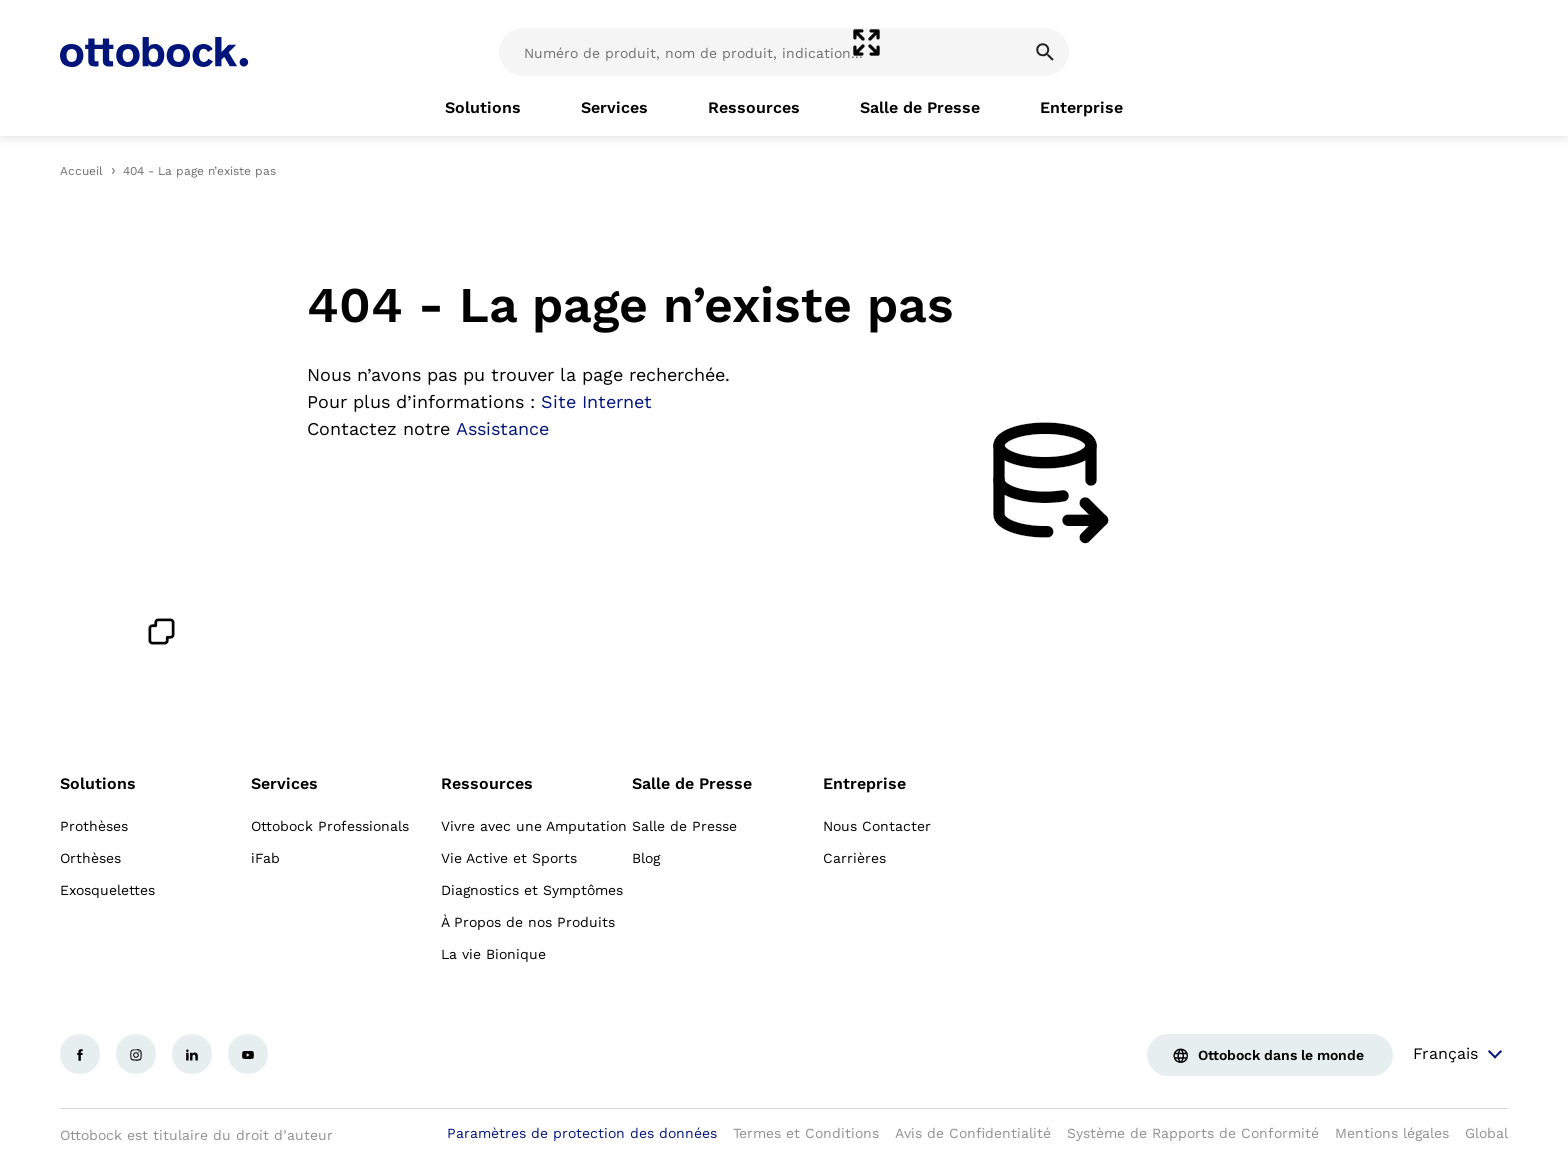  What do you see at coordinates (866, 42) in the screenshot?
I see `expand to fullscreen mode` at bounding box center [866, 42].